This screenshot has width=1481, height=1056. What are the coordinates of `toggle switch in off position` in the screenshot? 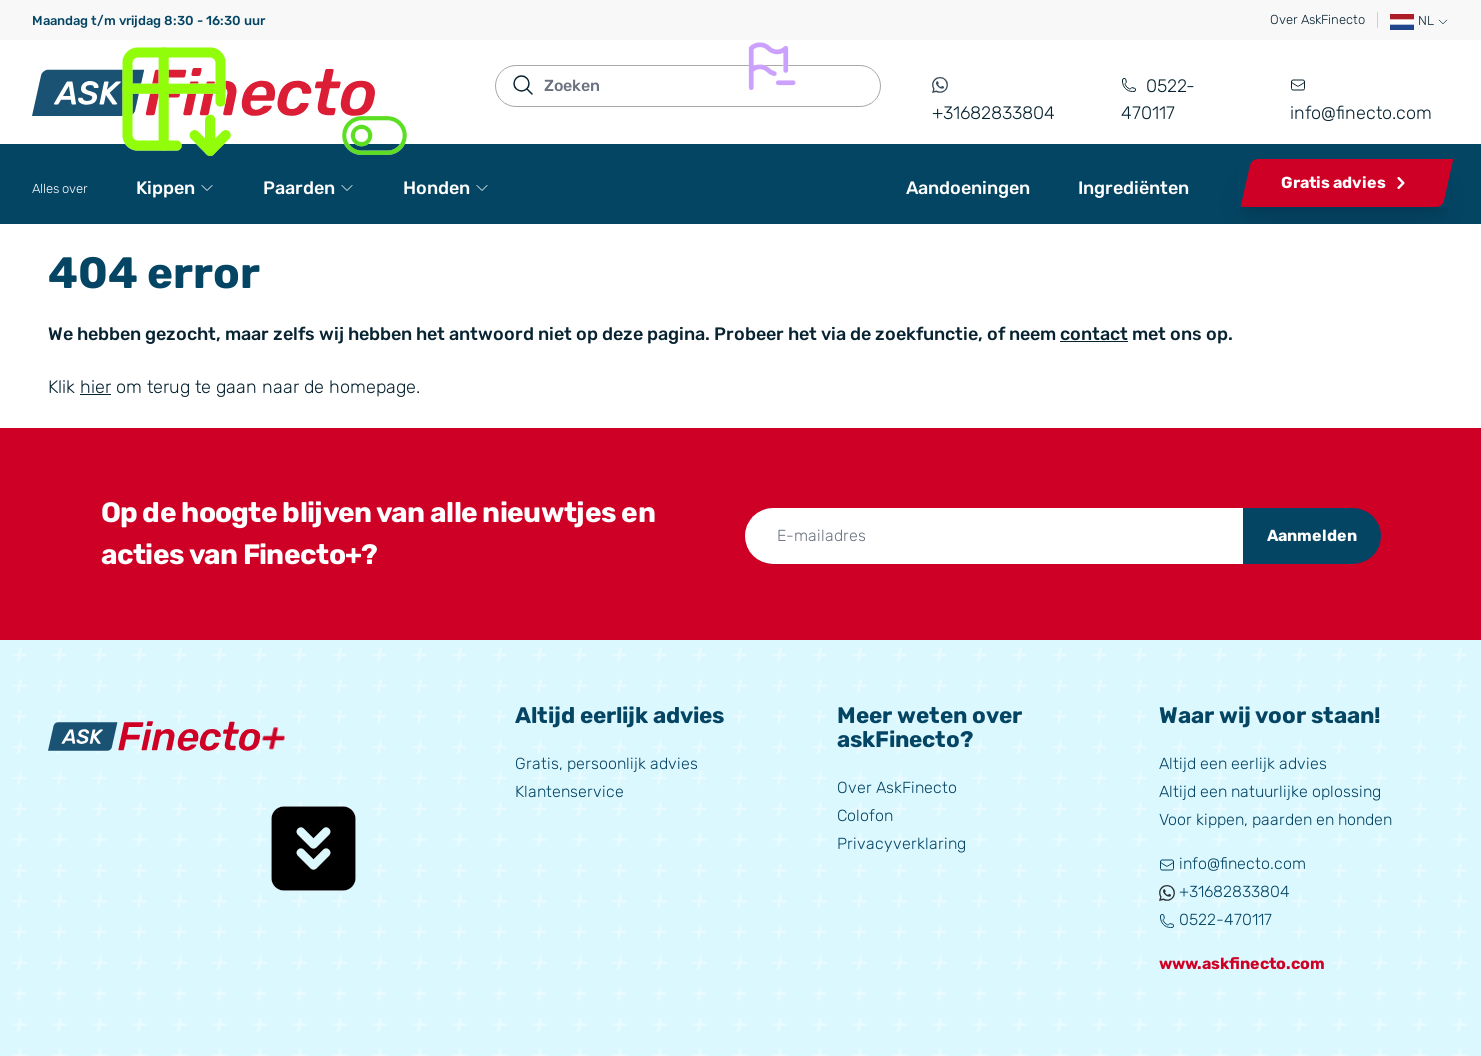 It's located at (374, 135).